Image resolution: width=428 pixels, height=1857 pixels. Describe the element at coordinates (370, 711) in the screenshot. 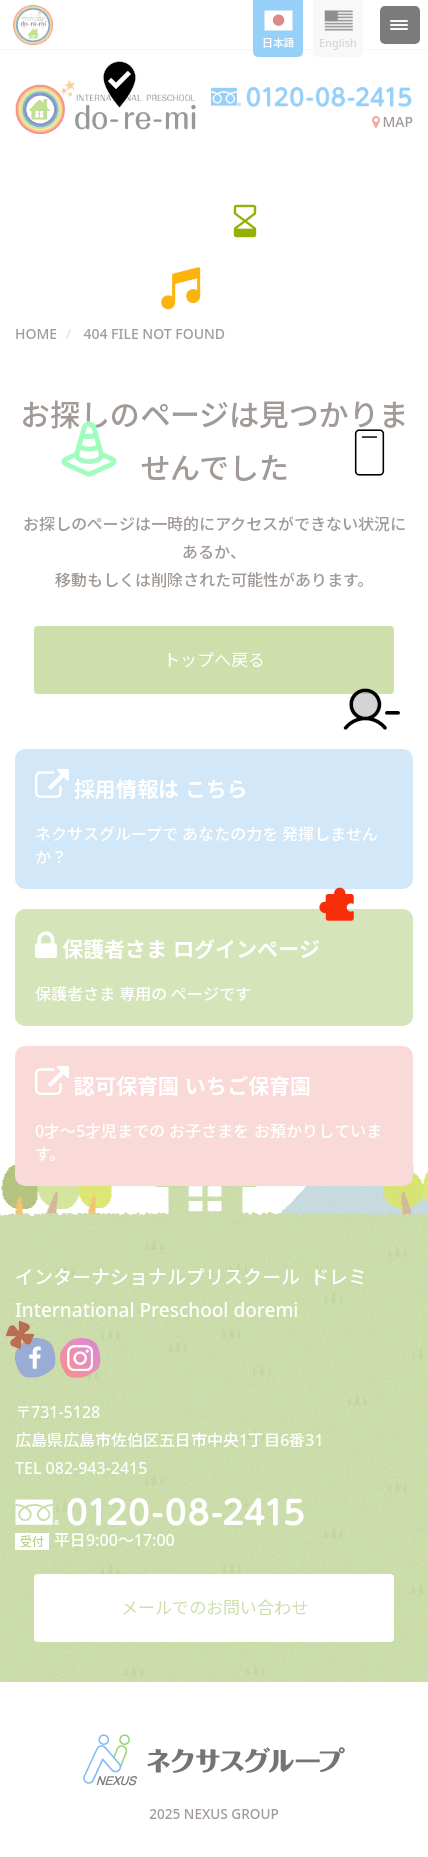

I see `remove a user or contact` at that location.